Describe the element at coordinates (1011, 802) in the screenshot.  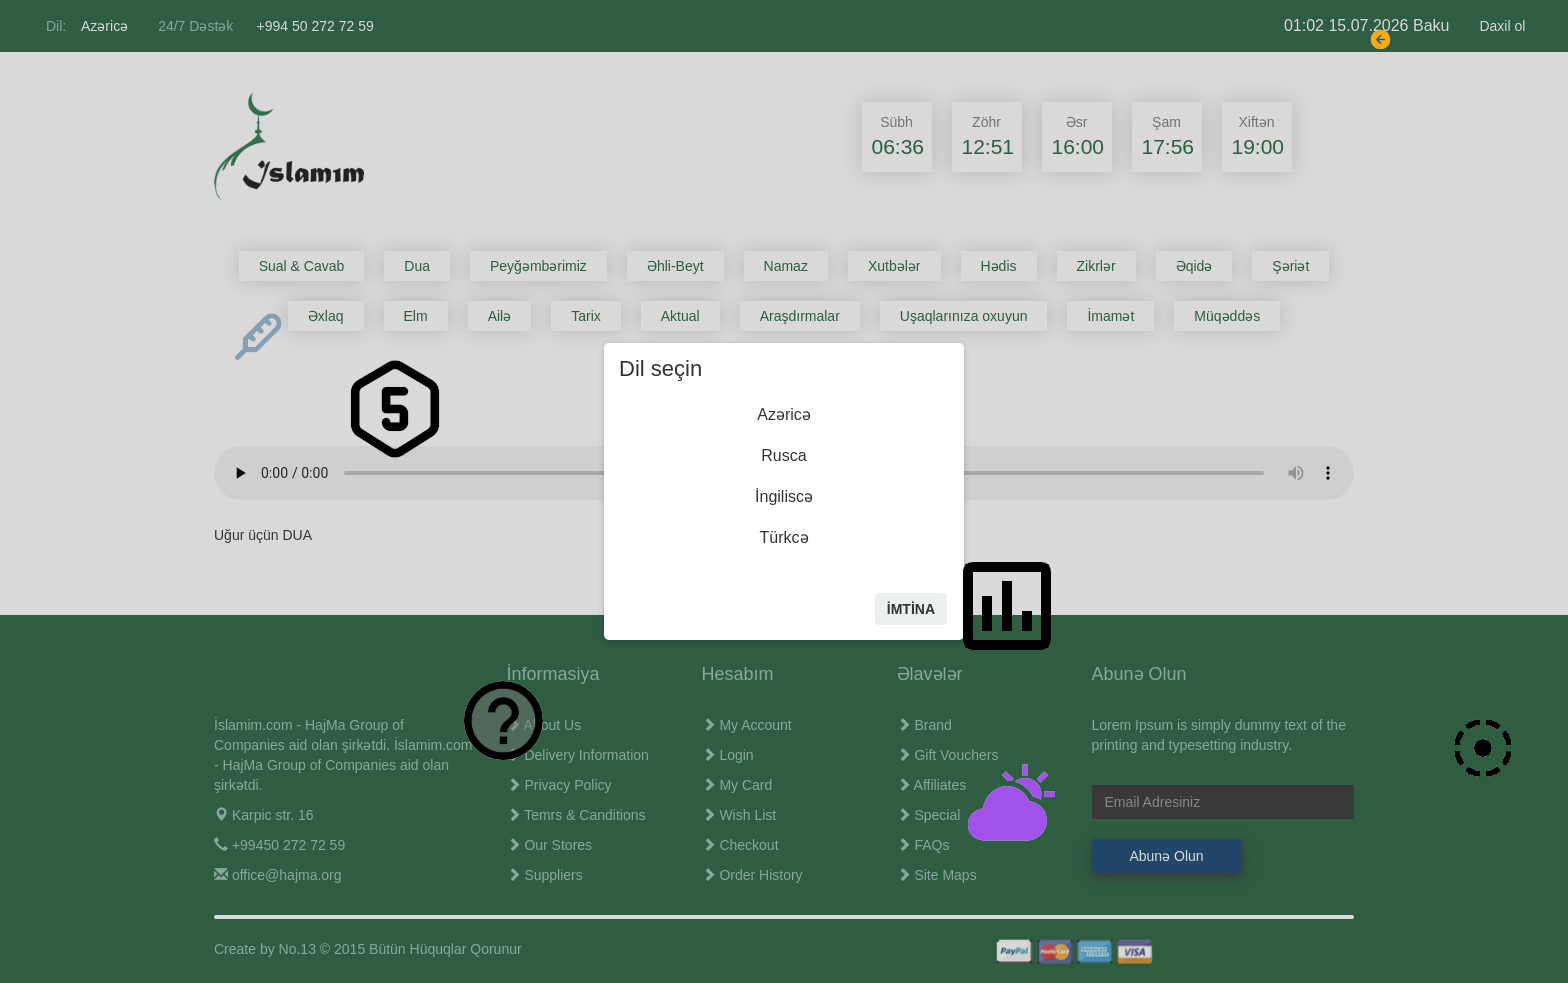
I see `indicates partly cloudy weather conditions` at that location.